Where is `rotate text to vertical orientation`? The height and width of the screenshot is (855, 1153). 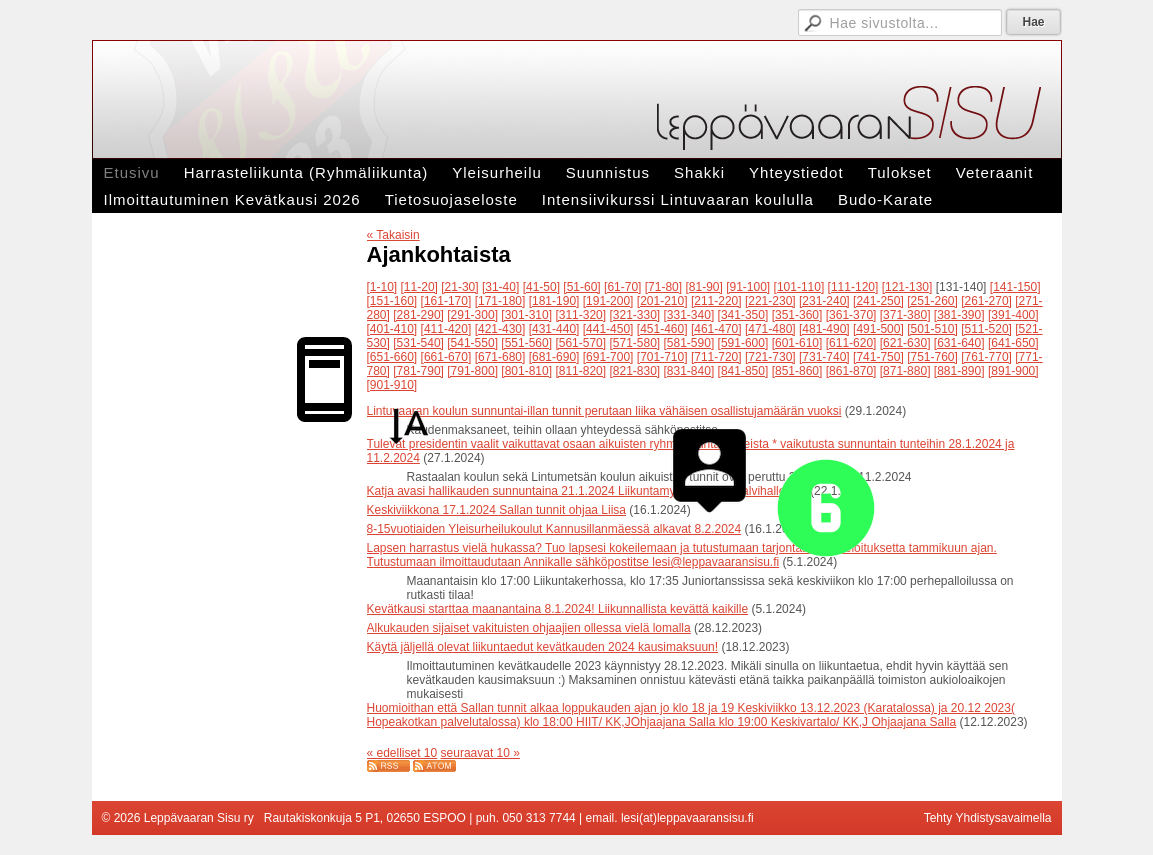 rotate text to vertical orientation is located at coordinates (409, 426).